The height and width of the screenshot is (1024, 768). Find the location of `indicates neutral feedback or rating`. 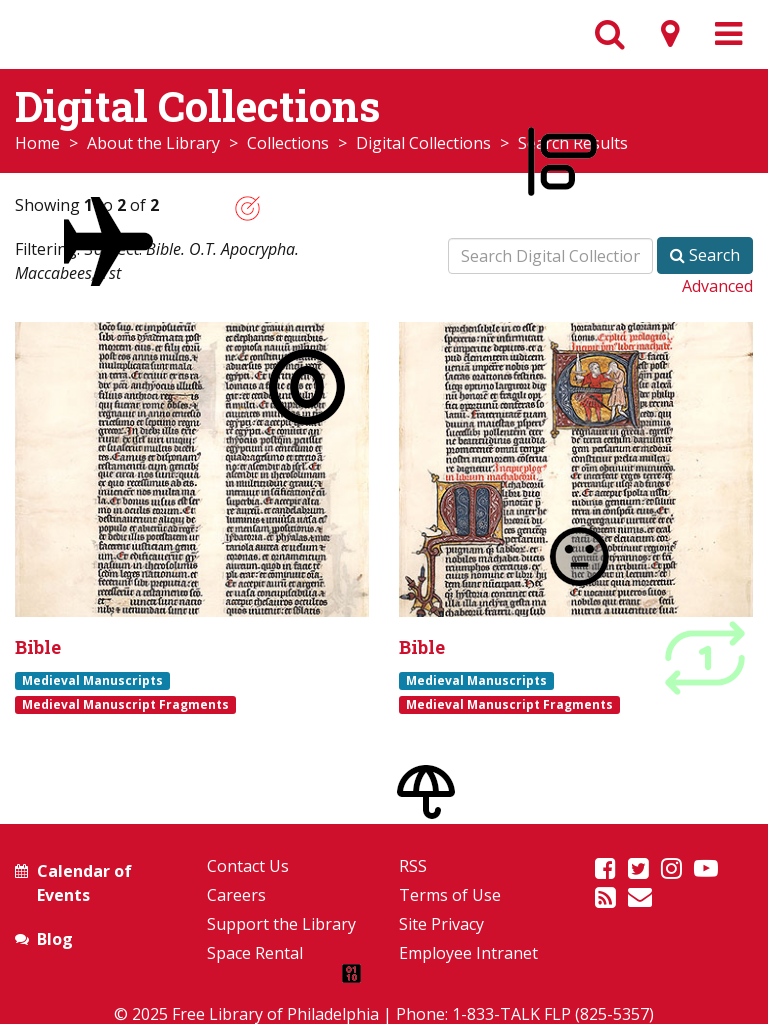

indicates neutral feedback or rating is located at coordinates (579, 556).